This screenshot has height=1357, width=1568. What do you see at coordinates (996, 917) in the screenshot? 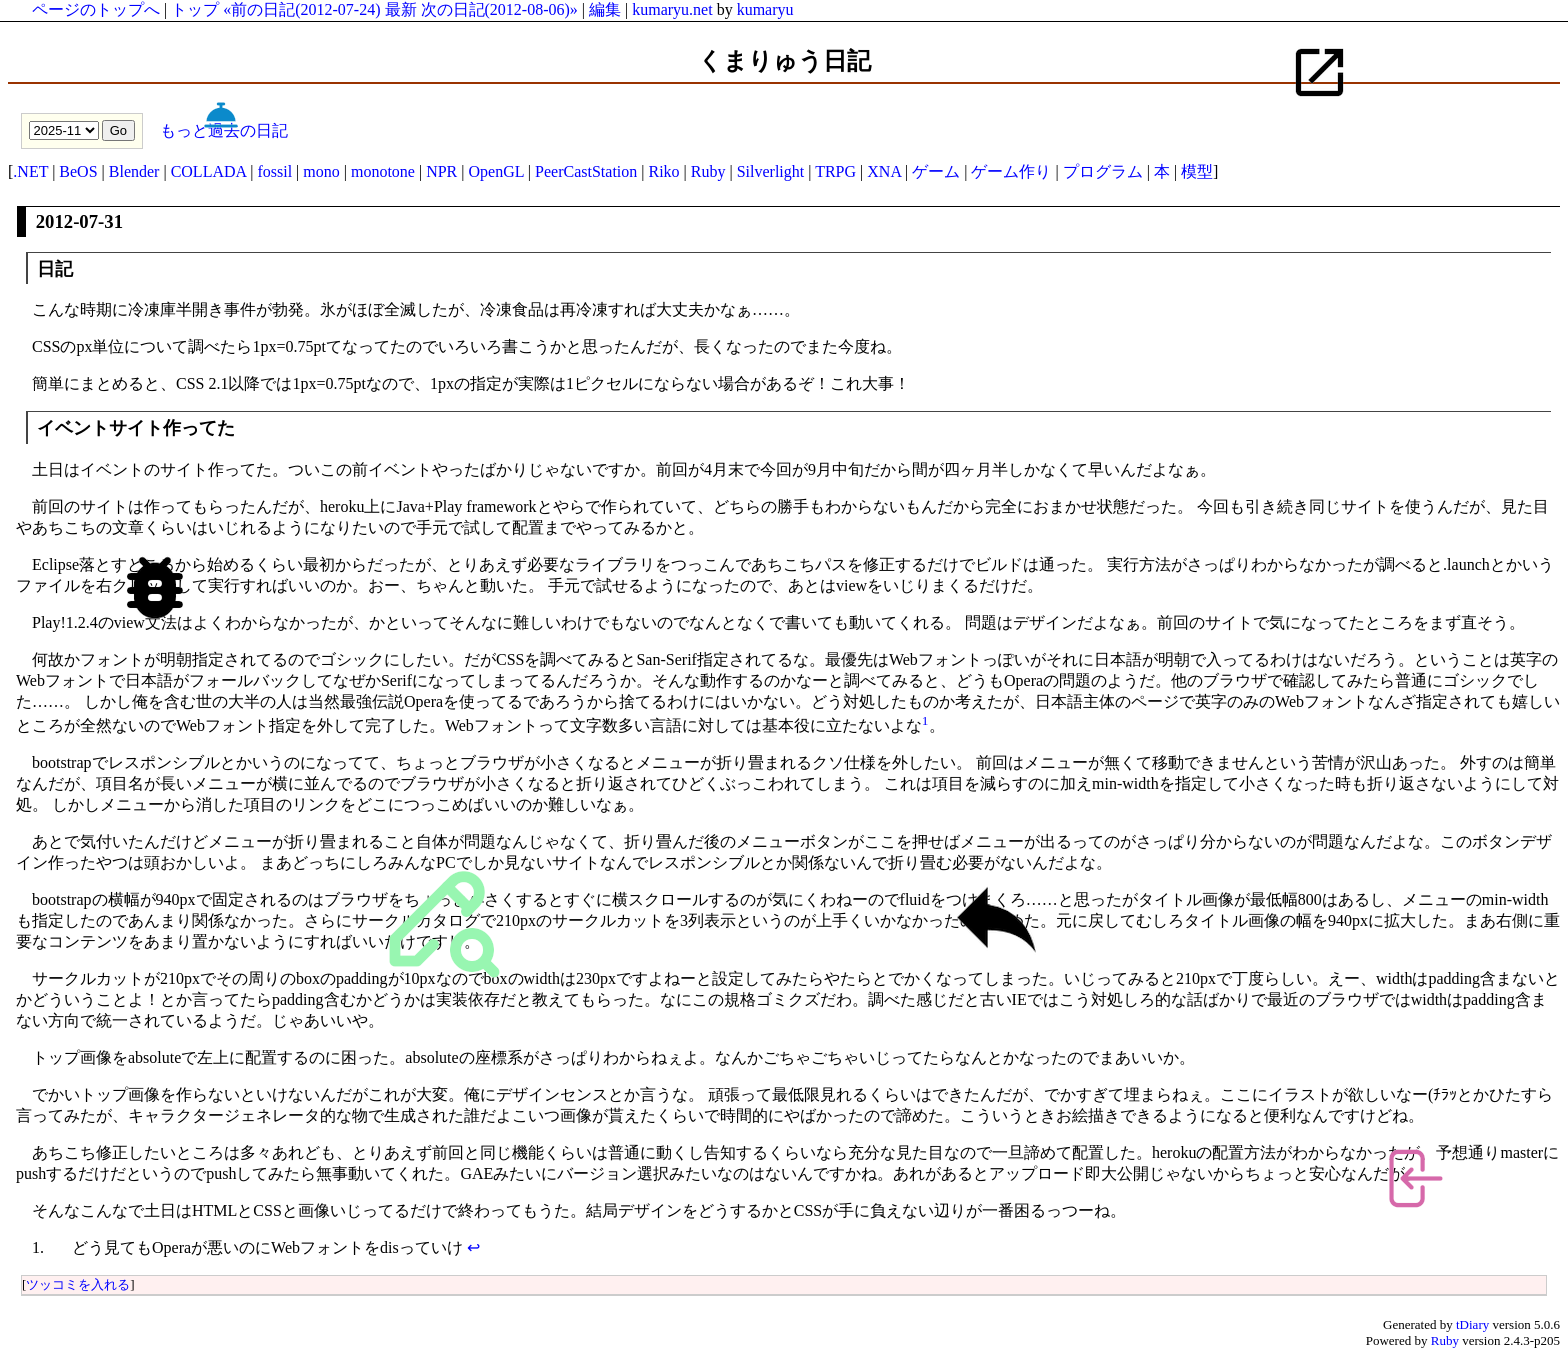
I see `reply to a message or comment` at bounding box center [996, 917].